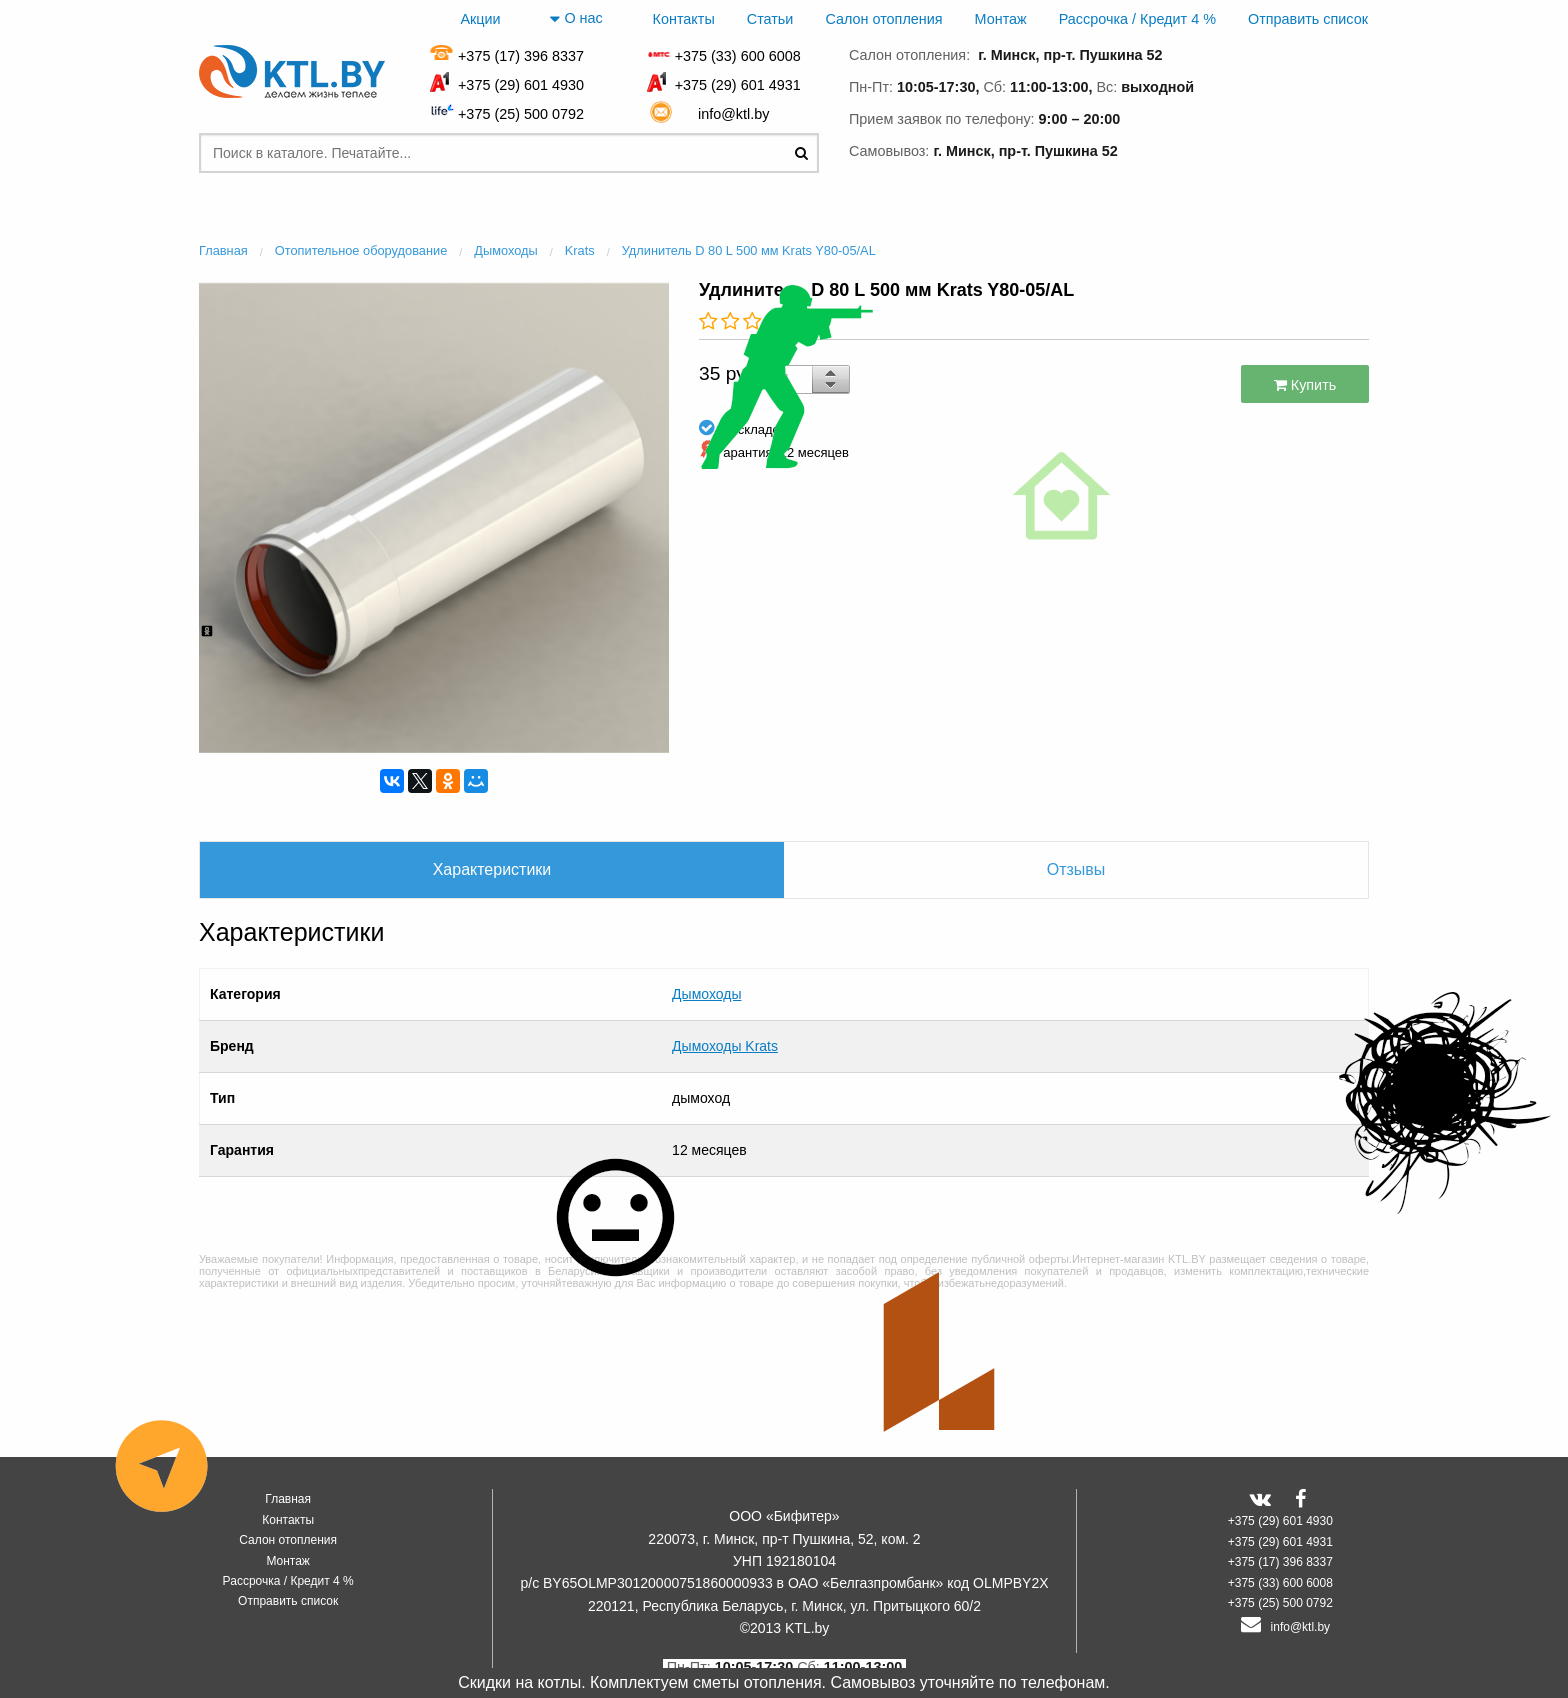 Image resolution: width=1568 pixels, height=1698 pixels. I want to click on launch counter-strike game, so click(787, 377).